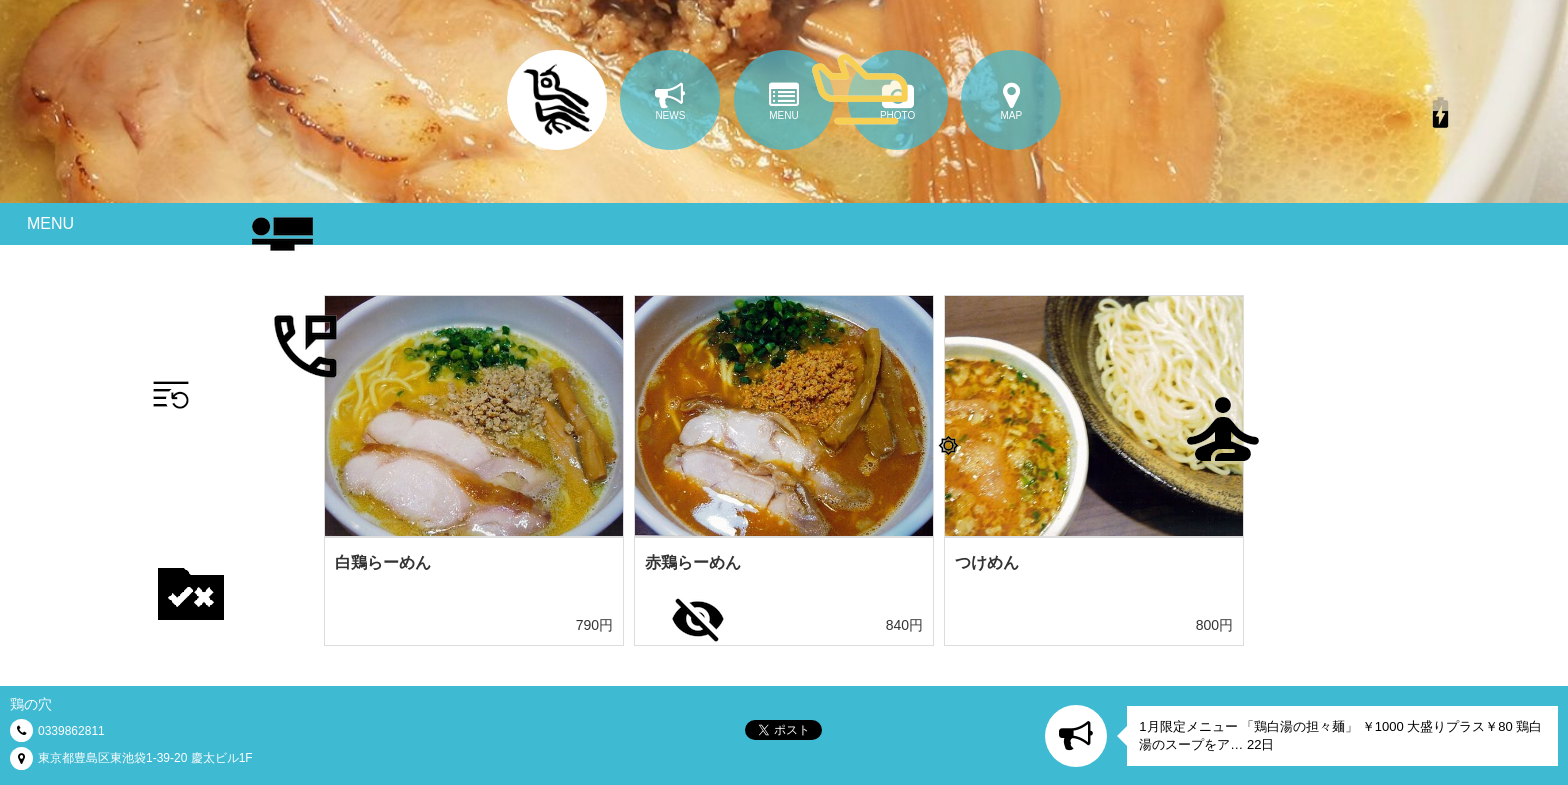 This screenshot has width=1568, height=785. What do you see at coordinates (860, 86) in the screenshot?
I see `indicates flight mode is active` at bounding box center [860, 86].